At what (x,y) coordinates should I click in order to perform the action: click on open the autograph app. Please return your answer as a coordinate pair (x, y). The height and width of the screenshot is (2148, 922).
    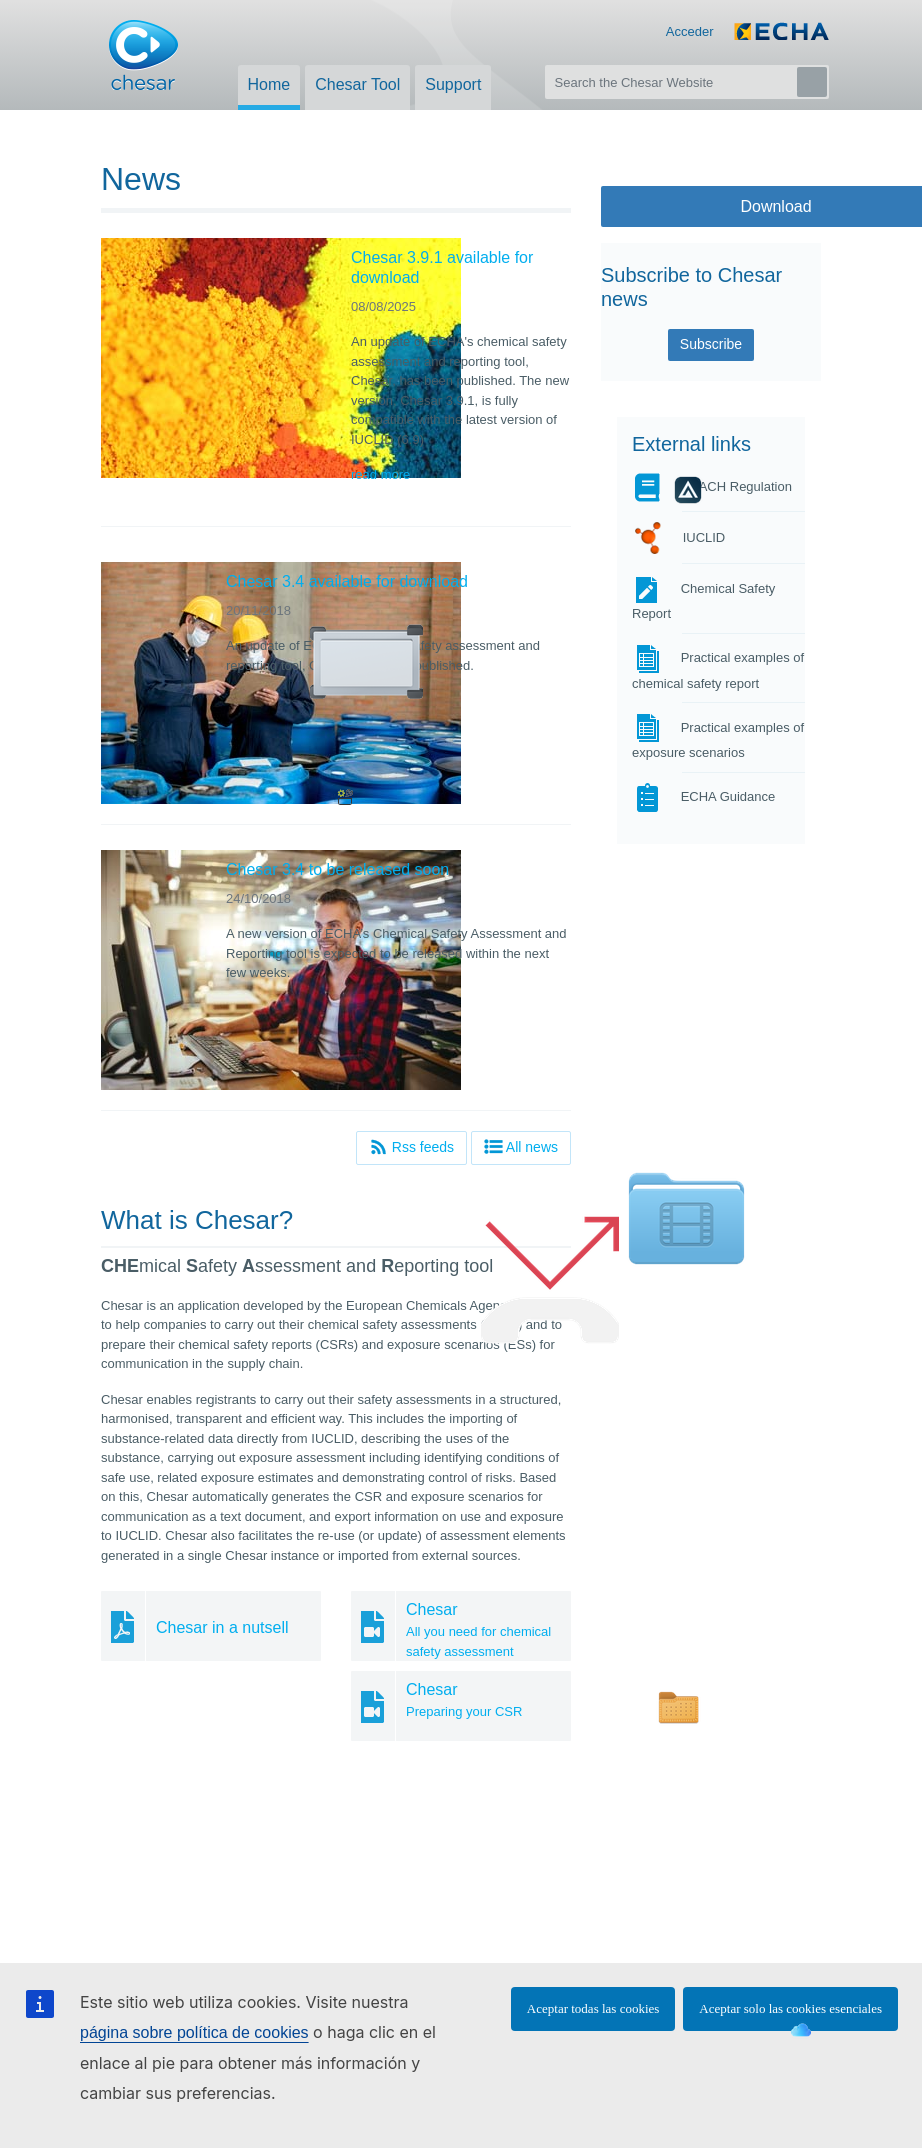
    Looking at the image, I should click on (688, 490).